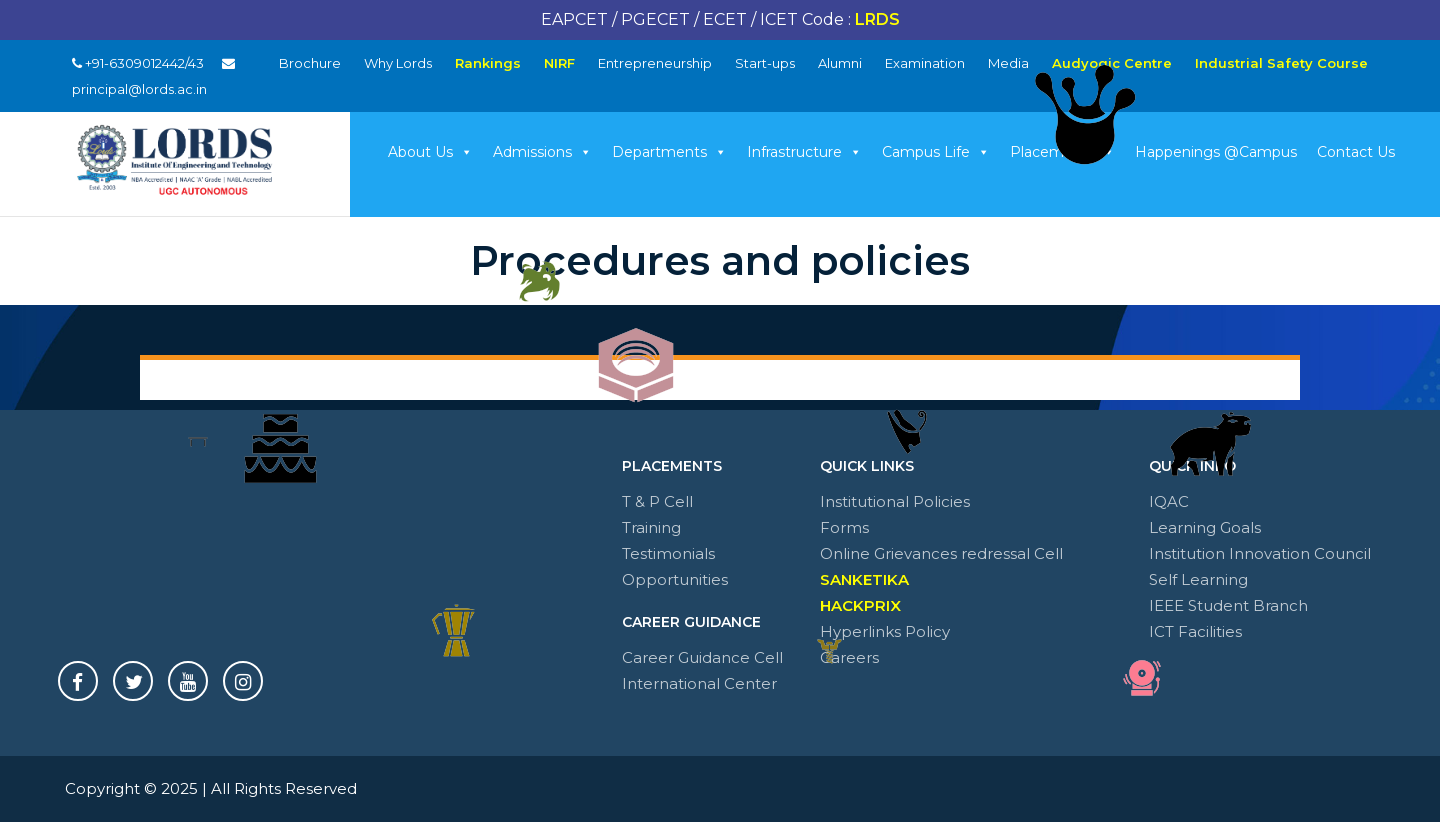  What do you see at coordinates (1085, 114) in the screenshot?
I see `indicates a splash or splatter effect` at bounding box center [1085, 114].